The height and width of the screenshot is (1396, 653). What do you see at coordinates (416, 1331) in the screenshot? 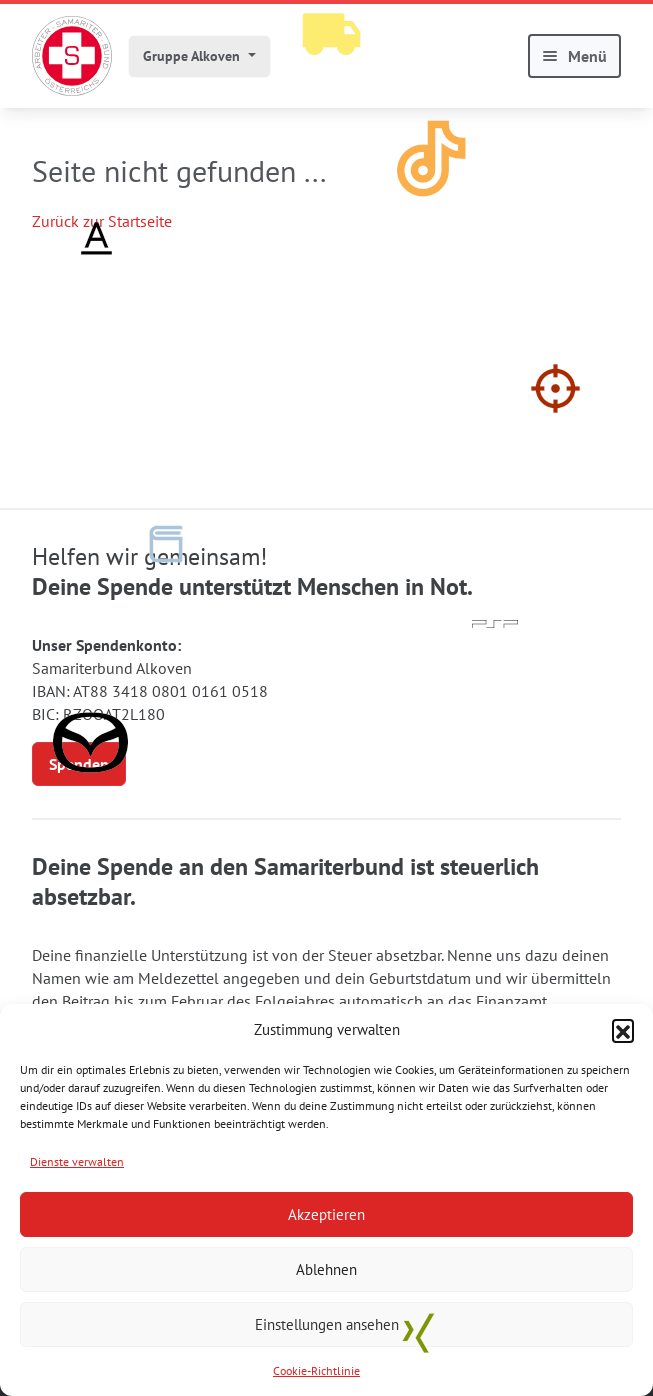
I see `link to Xing professional network profile` at bounding box center [416, 1331].